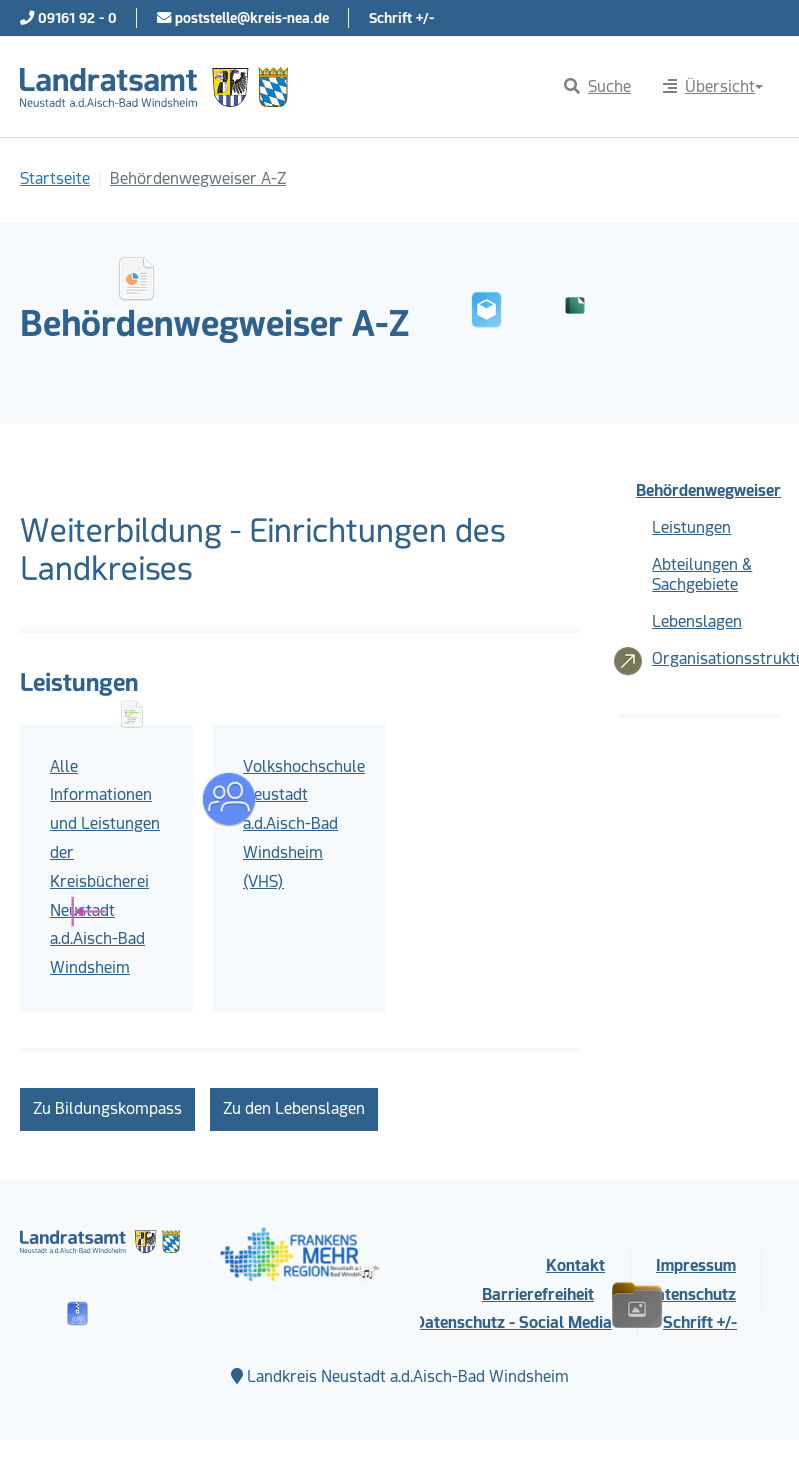 This screenshot has width=799, height=1469. I want to click on open a presentation file, so click(136, 278).